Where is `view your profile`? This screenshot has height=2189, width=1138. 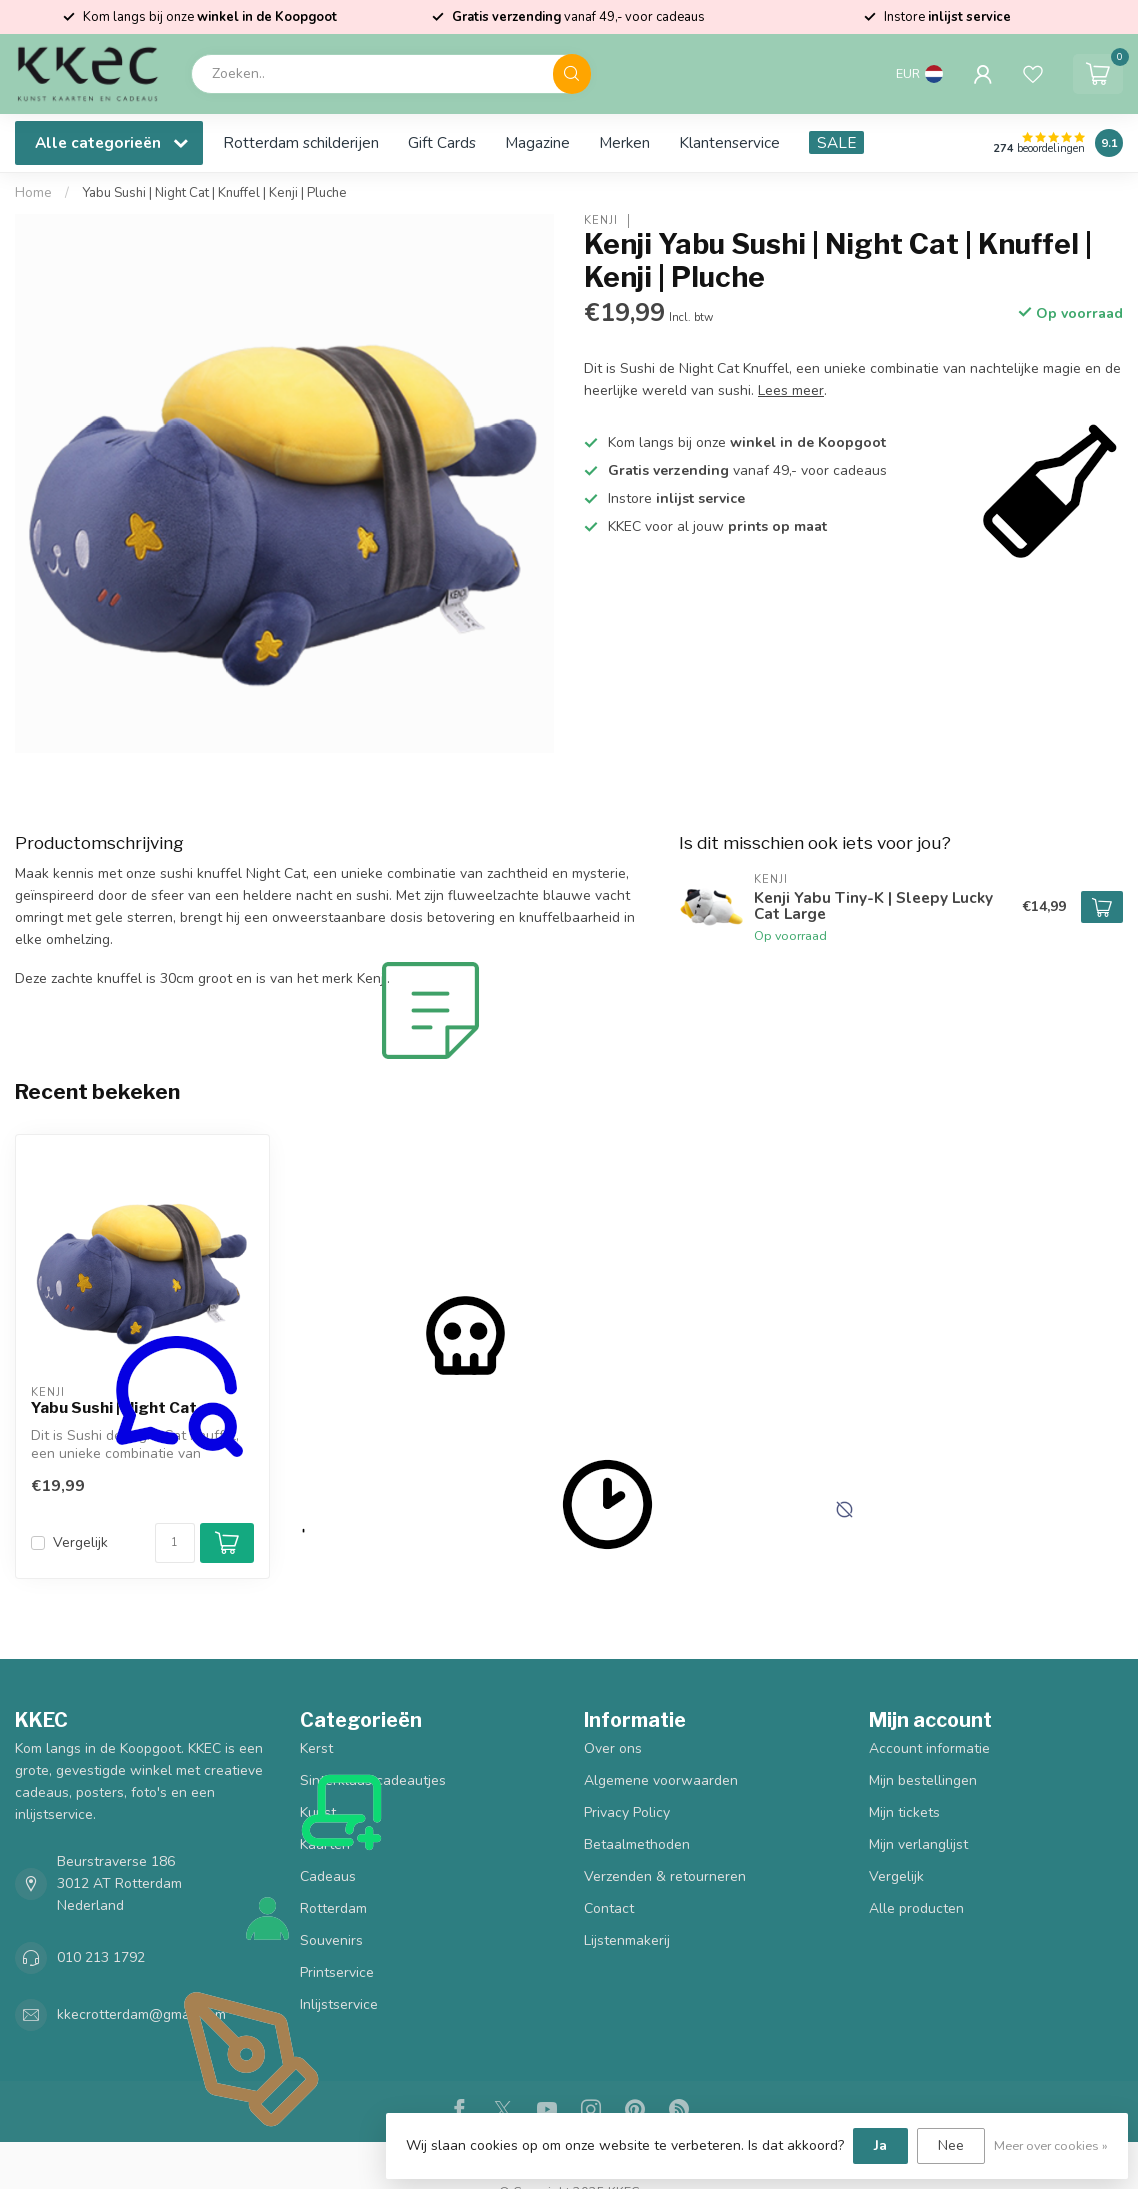
view your profile is located at coordinates (267, 1918).